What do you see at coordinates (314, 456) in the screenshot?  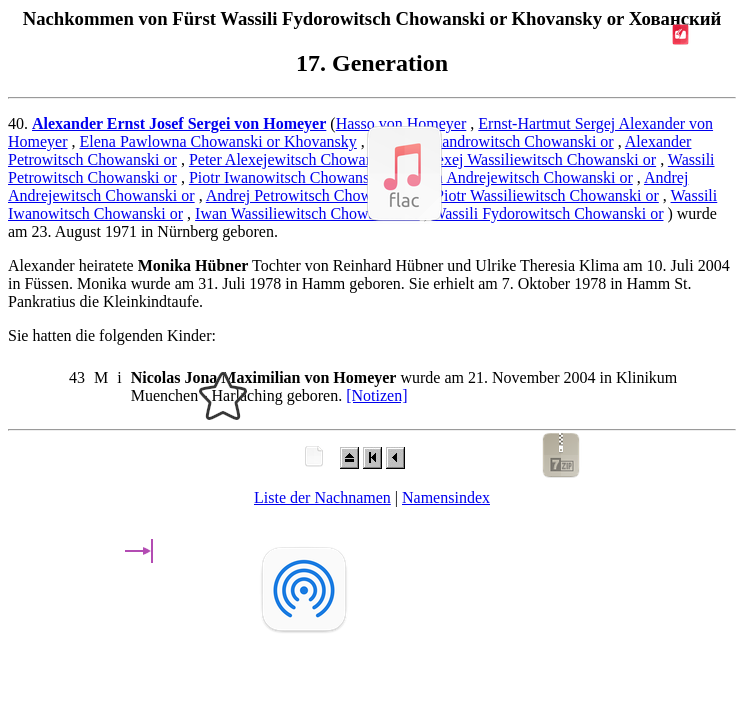 I see `indicates an empty or zero-byte file` at bounding box center [314, 456].